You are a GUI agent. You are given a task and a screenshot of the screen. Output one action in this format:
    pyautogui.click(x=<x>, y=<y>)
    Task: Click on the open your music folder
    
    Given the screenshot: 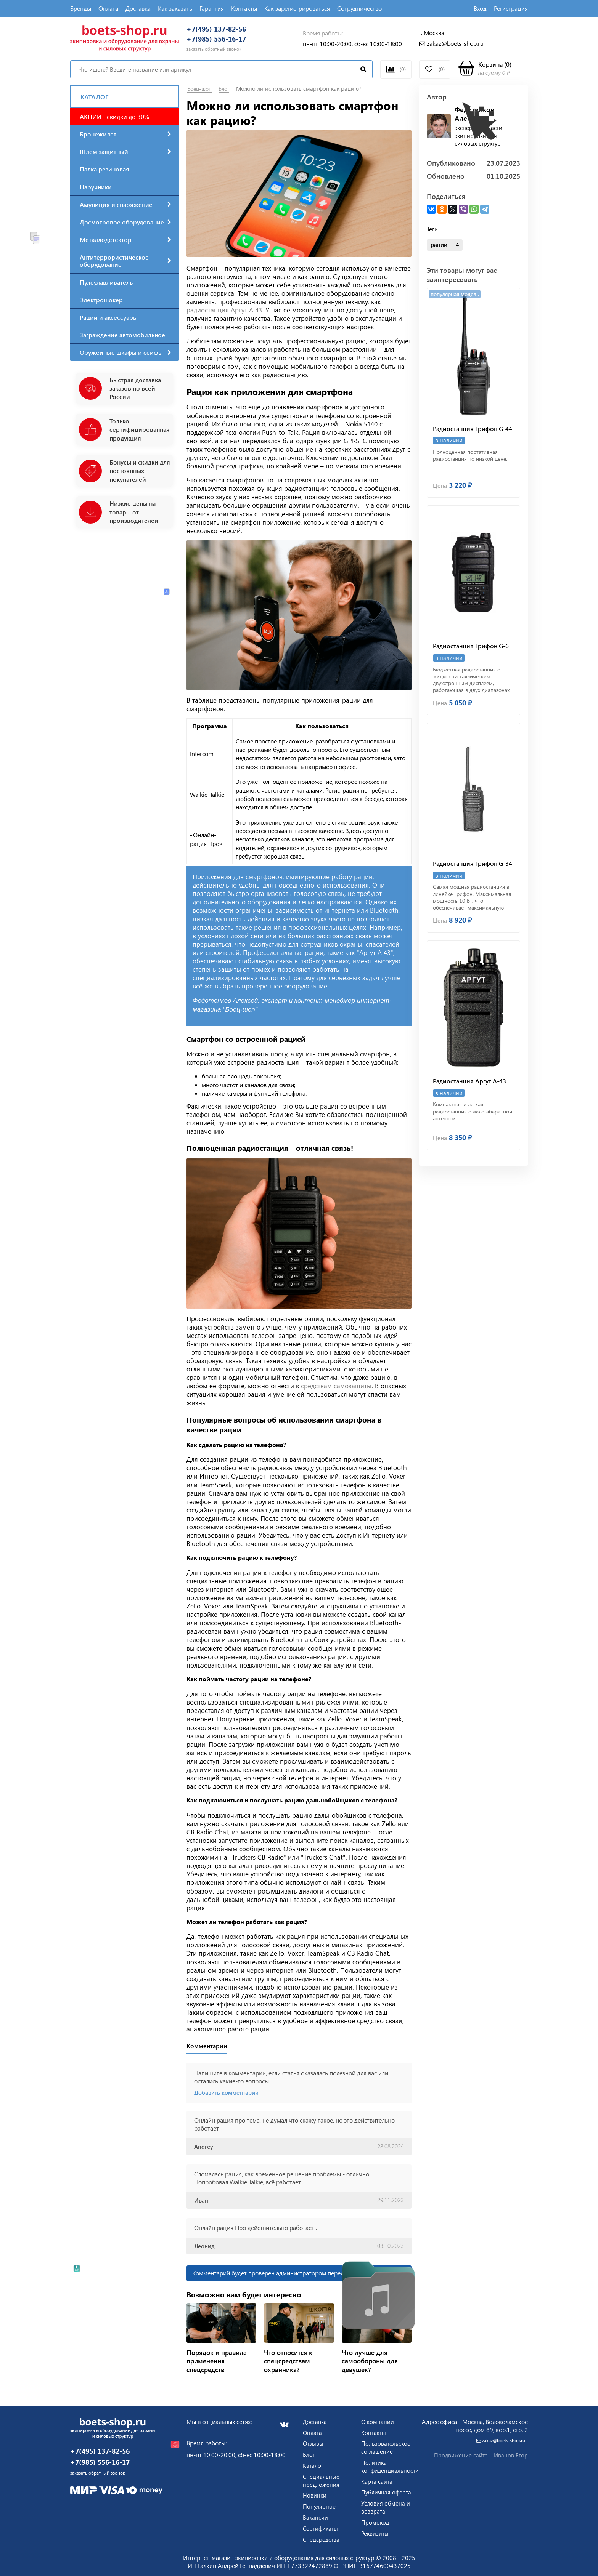 What is the action you would take?
    pyautogui.click(x=378, y=2295)
    